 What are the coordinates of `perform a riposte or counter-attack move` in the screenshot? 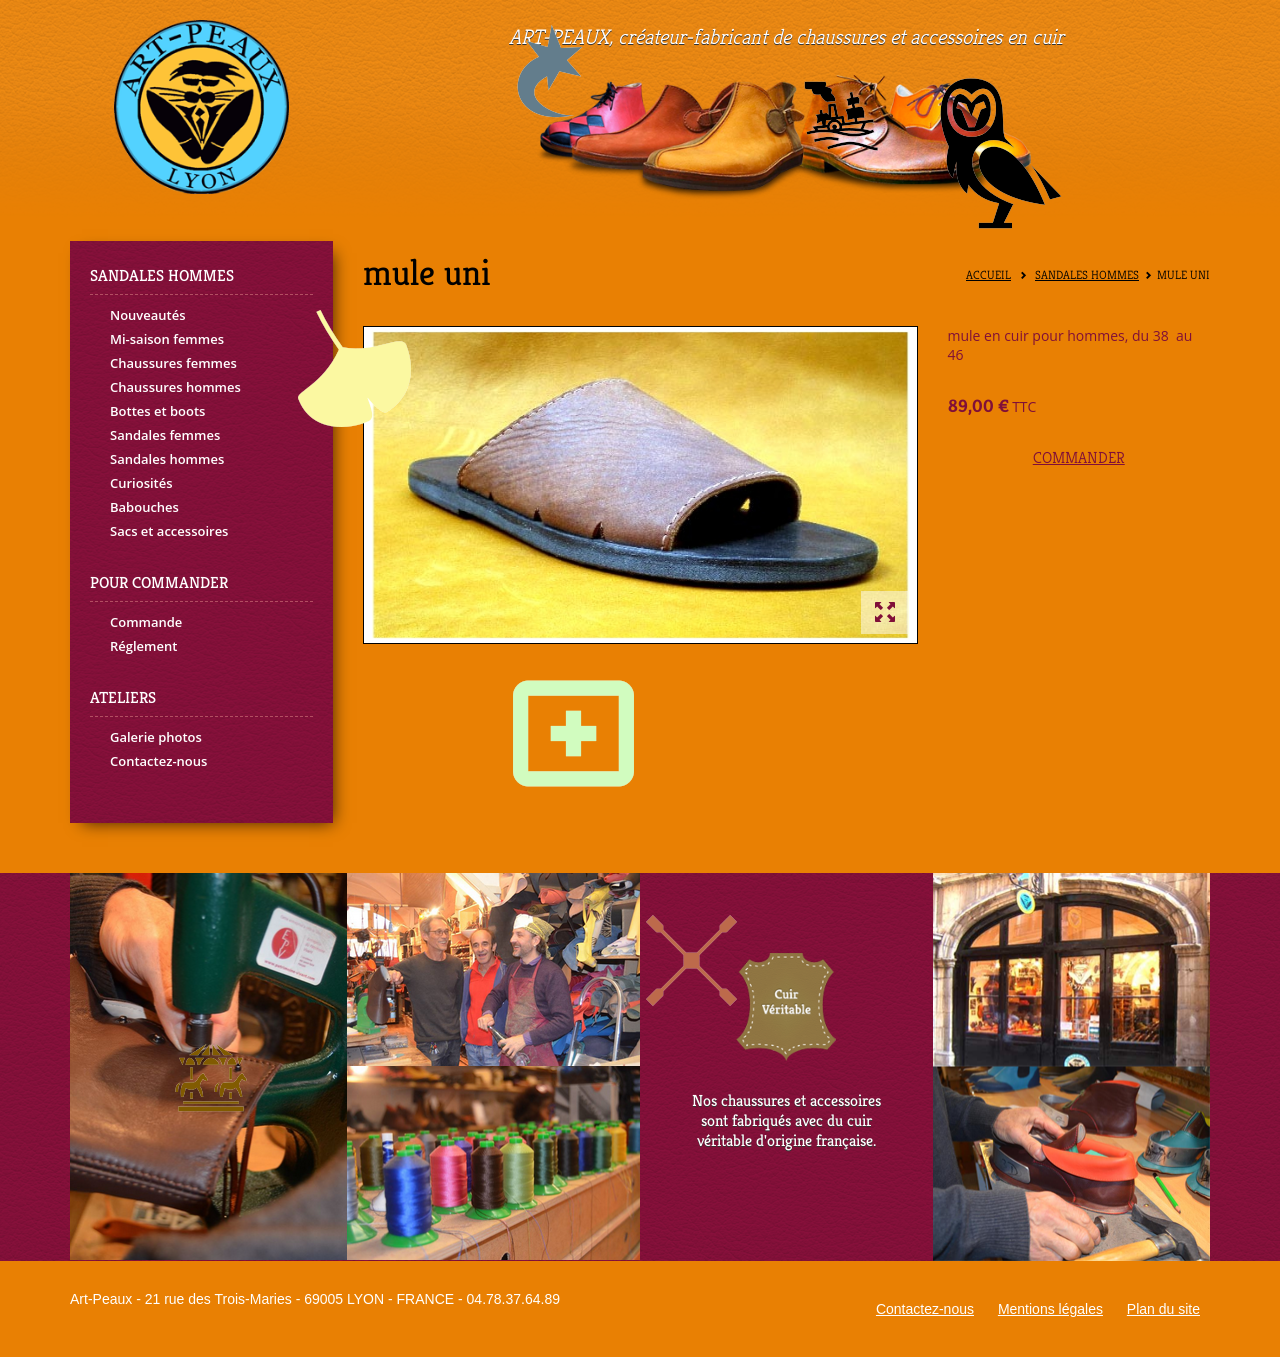 It's located at (550, 71).